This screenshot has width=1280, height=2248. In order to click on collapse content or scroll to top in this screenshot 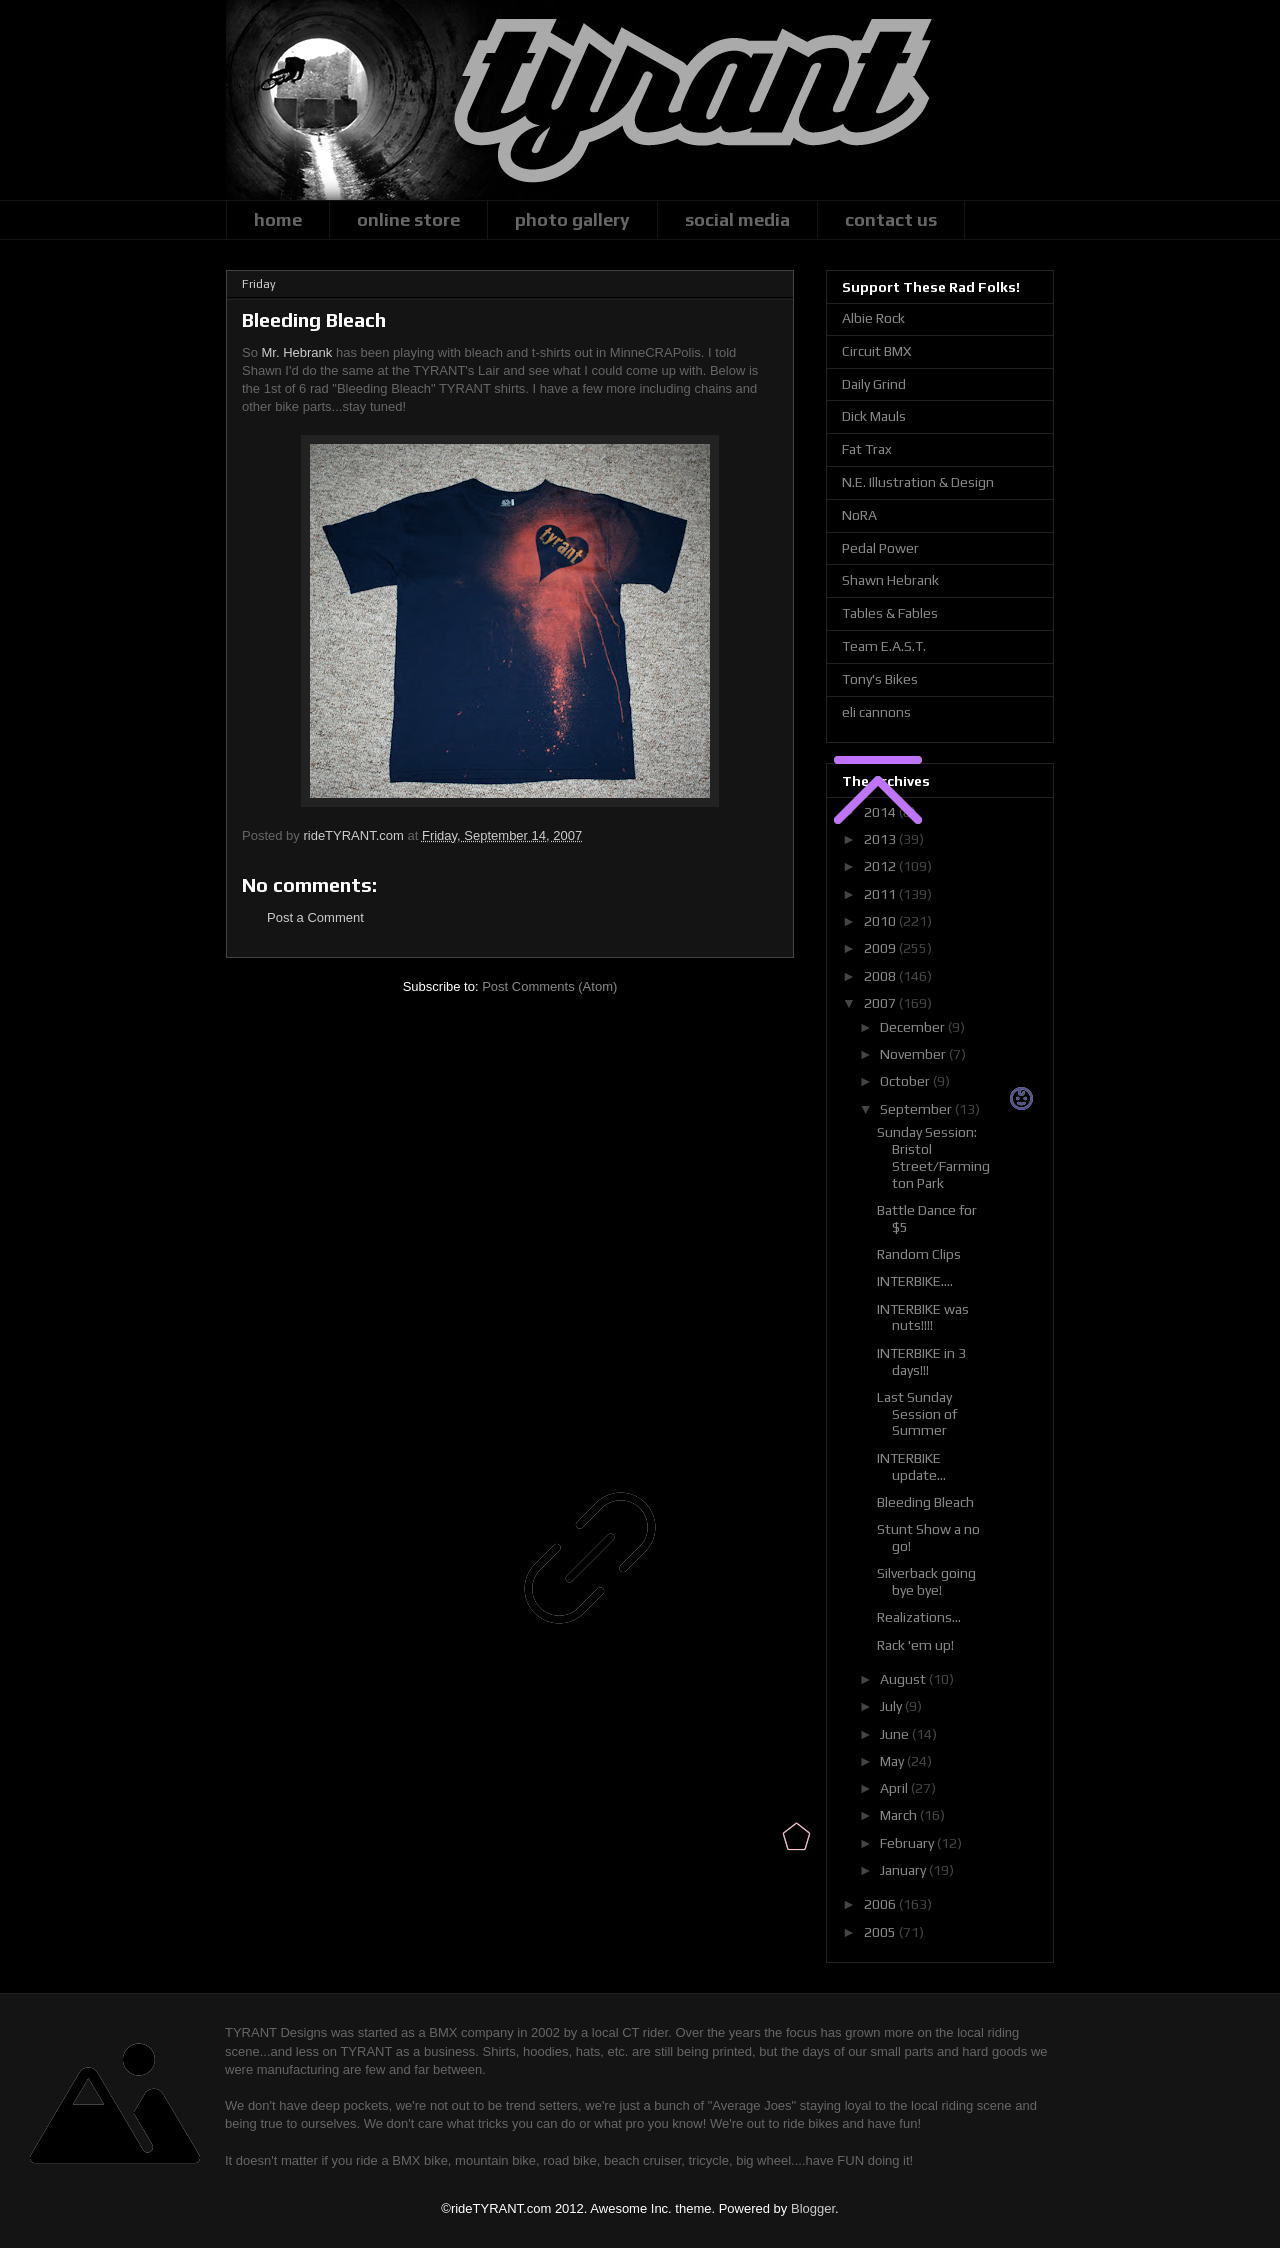, I will do `click(878, 788)`.